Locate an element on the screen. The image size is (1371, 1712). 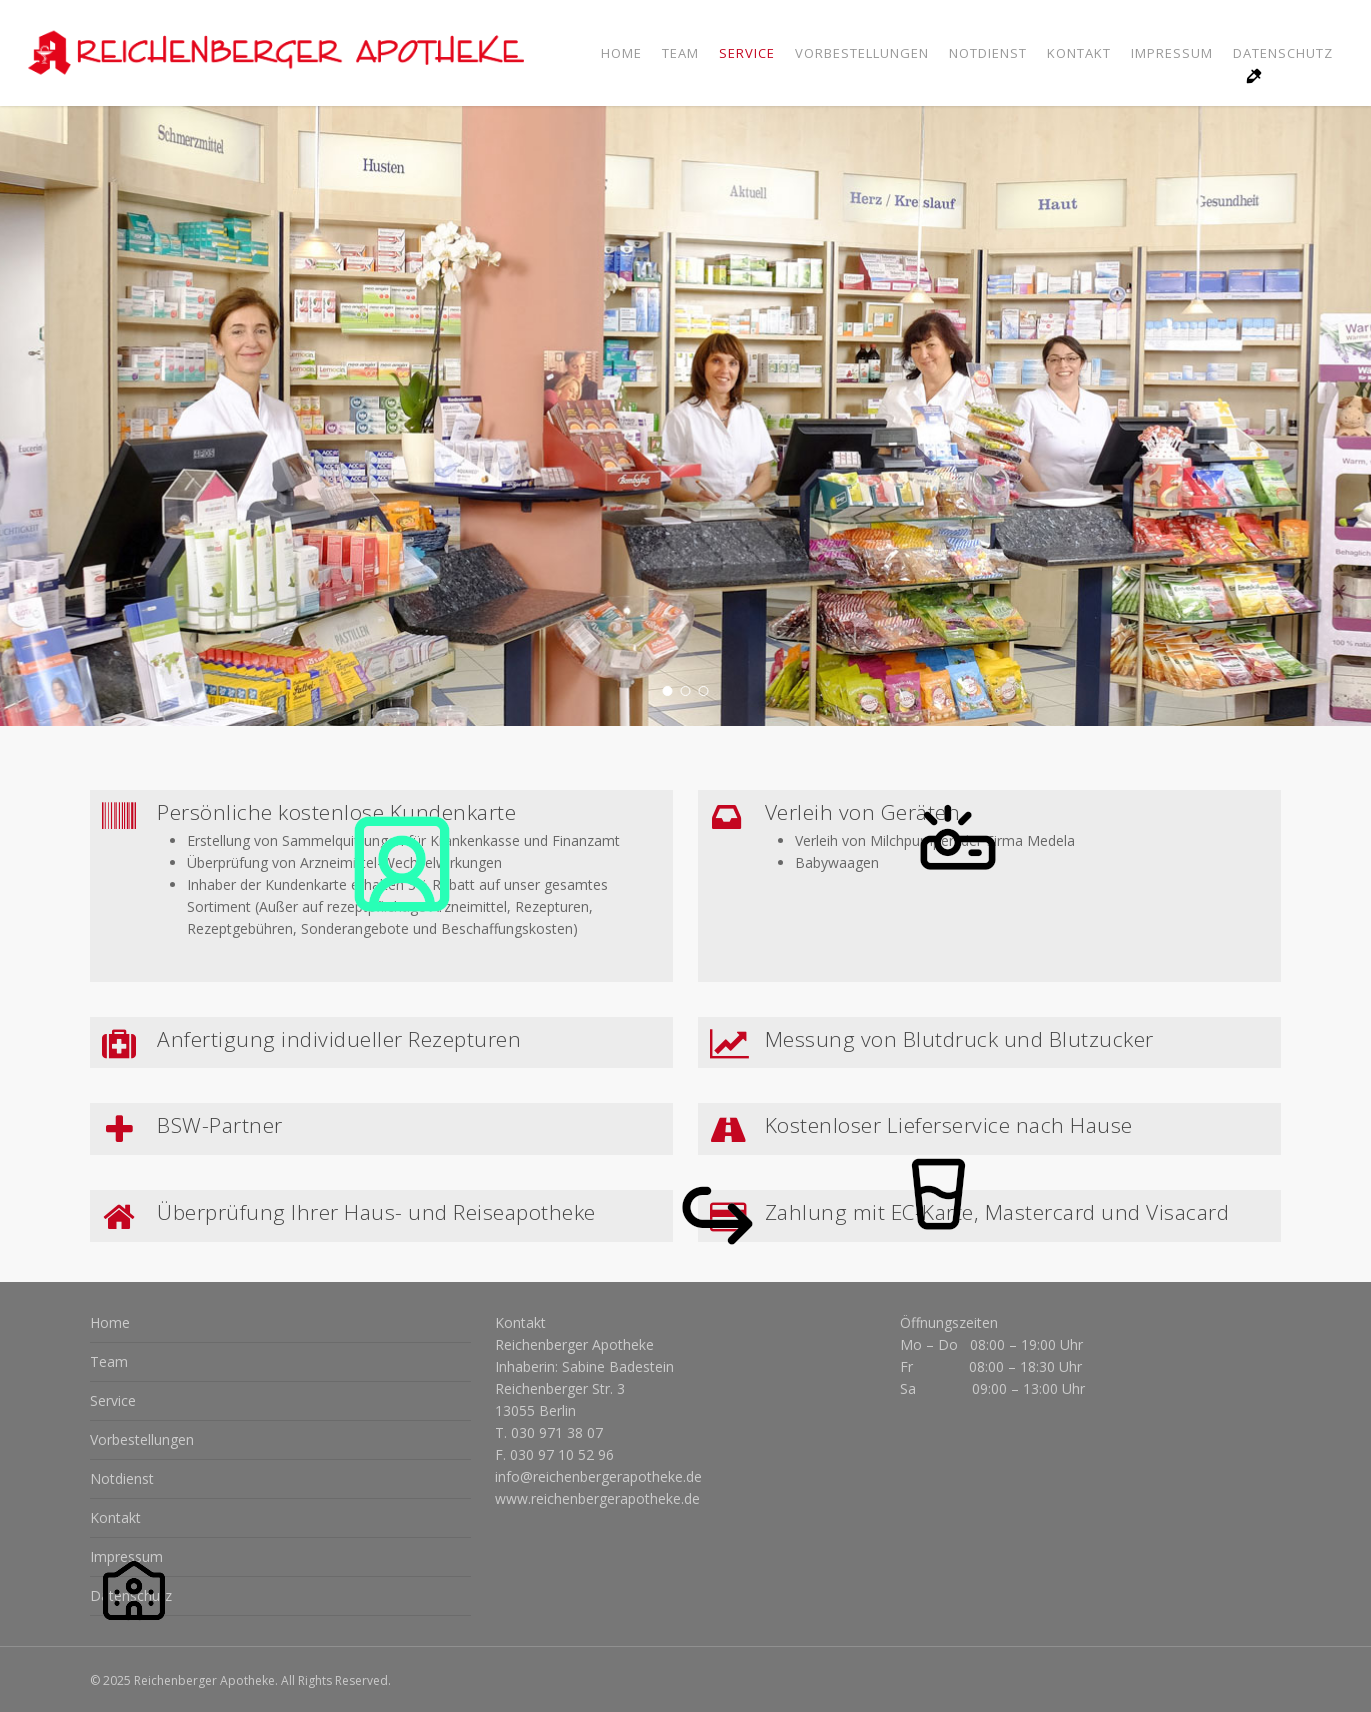
connect to a projector or external display is located at coordinates (958, 839).